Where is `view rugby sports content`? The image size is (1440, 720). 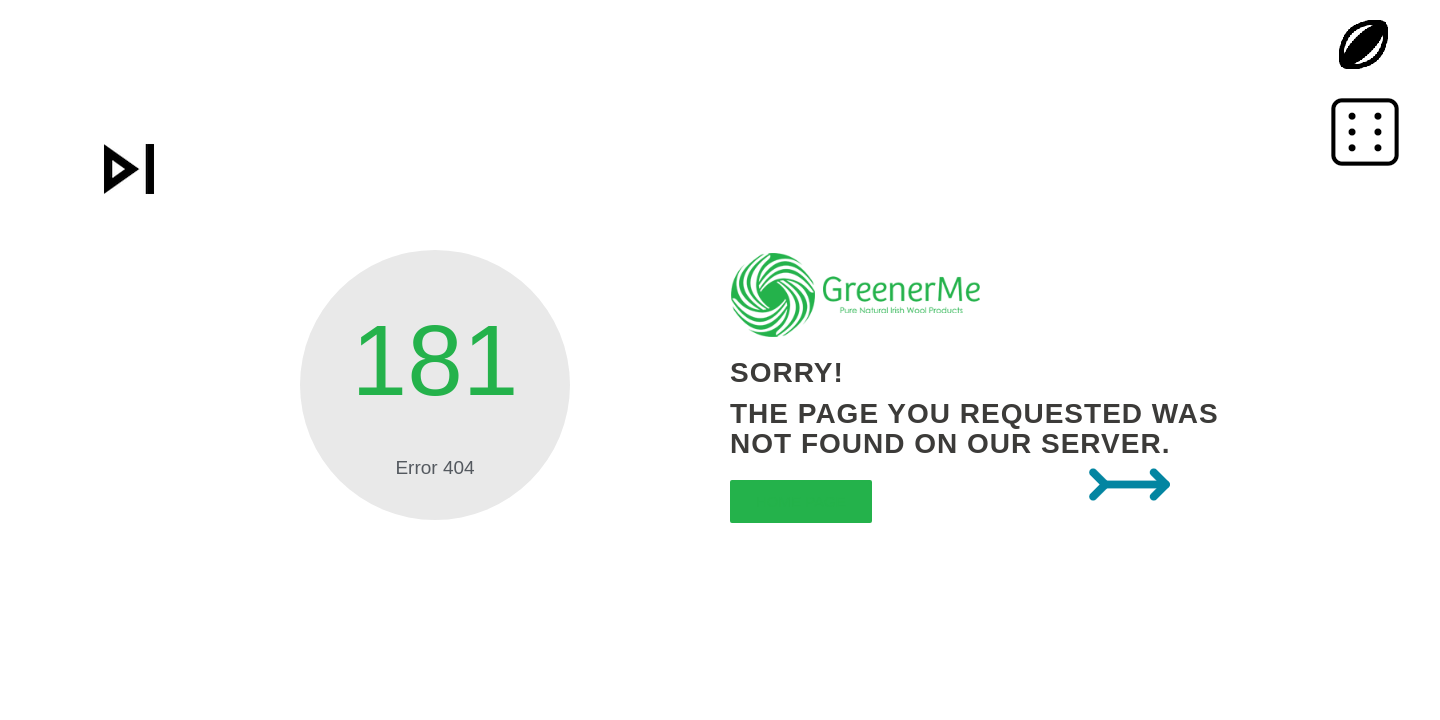 view rugby sports content is located at coordinates (1363, 44).